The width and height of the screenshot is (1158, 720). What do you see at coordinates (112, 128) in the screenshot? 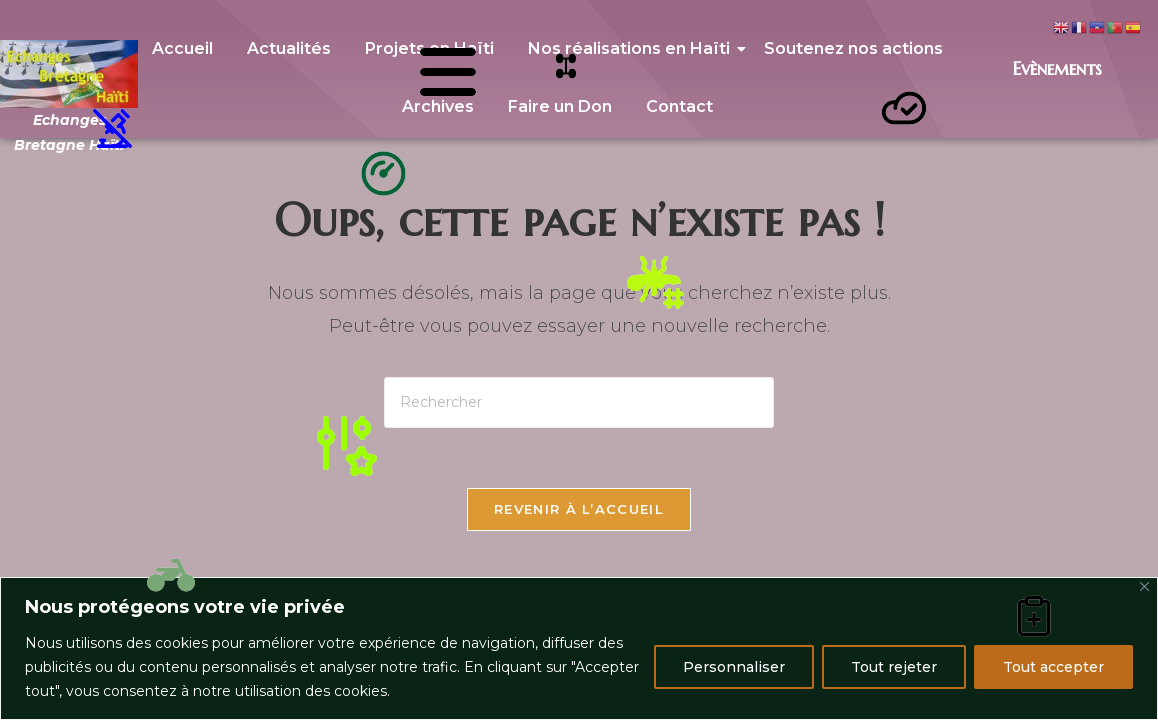
I see `microscope feature disabled` at bounding box center [112, 128].